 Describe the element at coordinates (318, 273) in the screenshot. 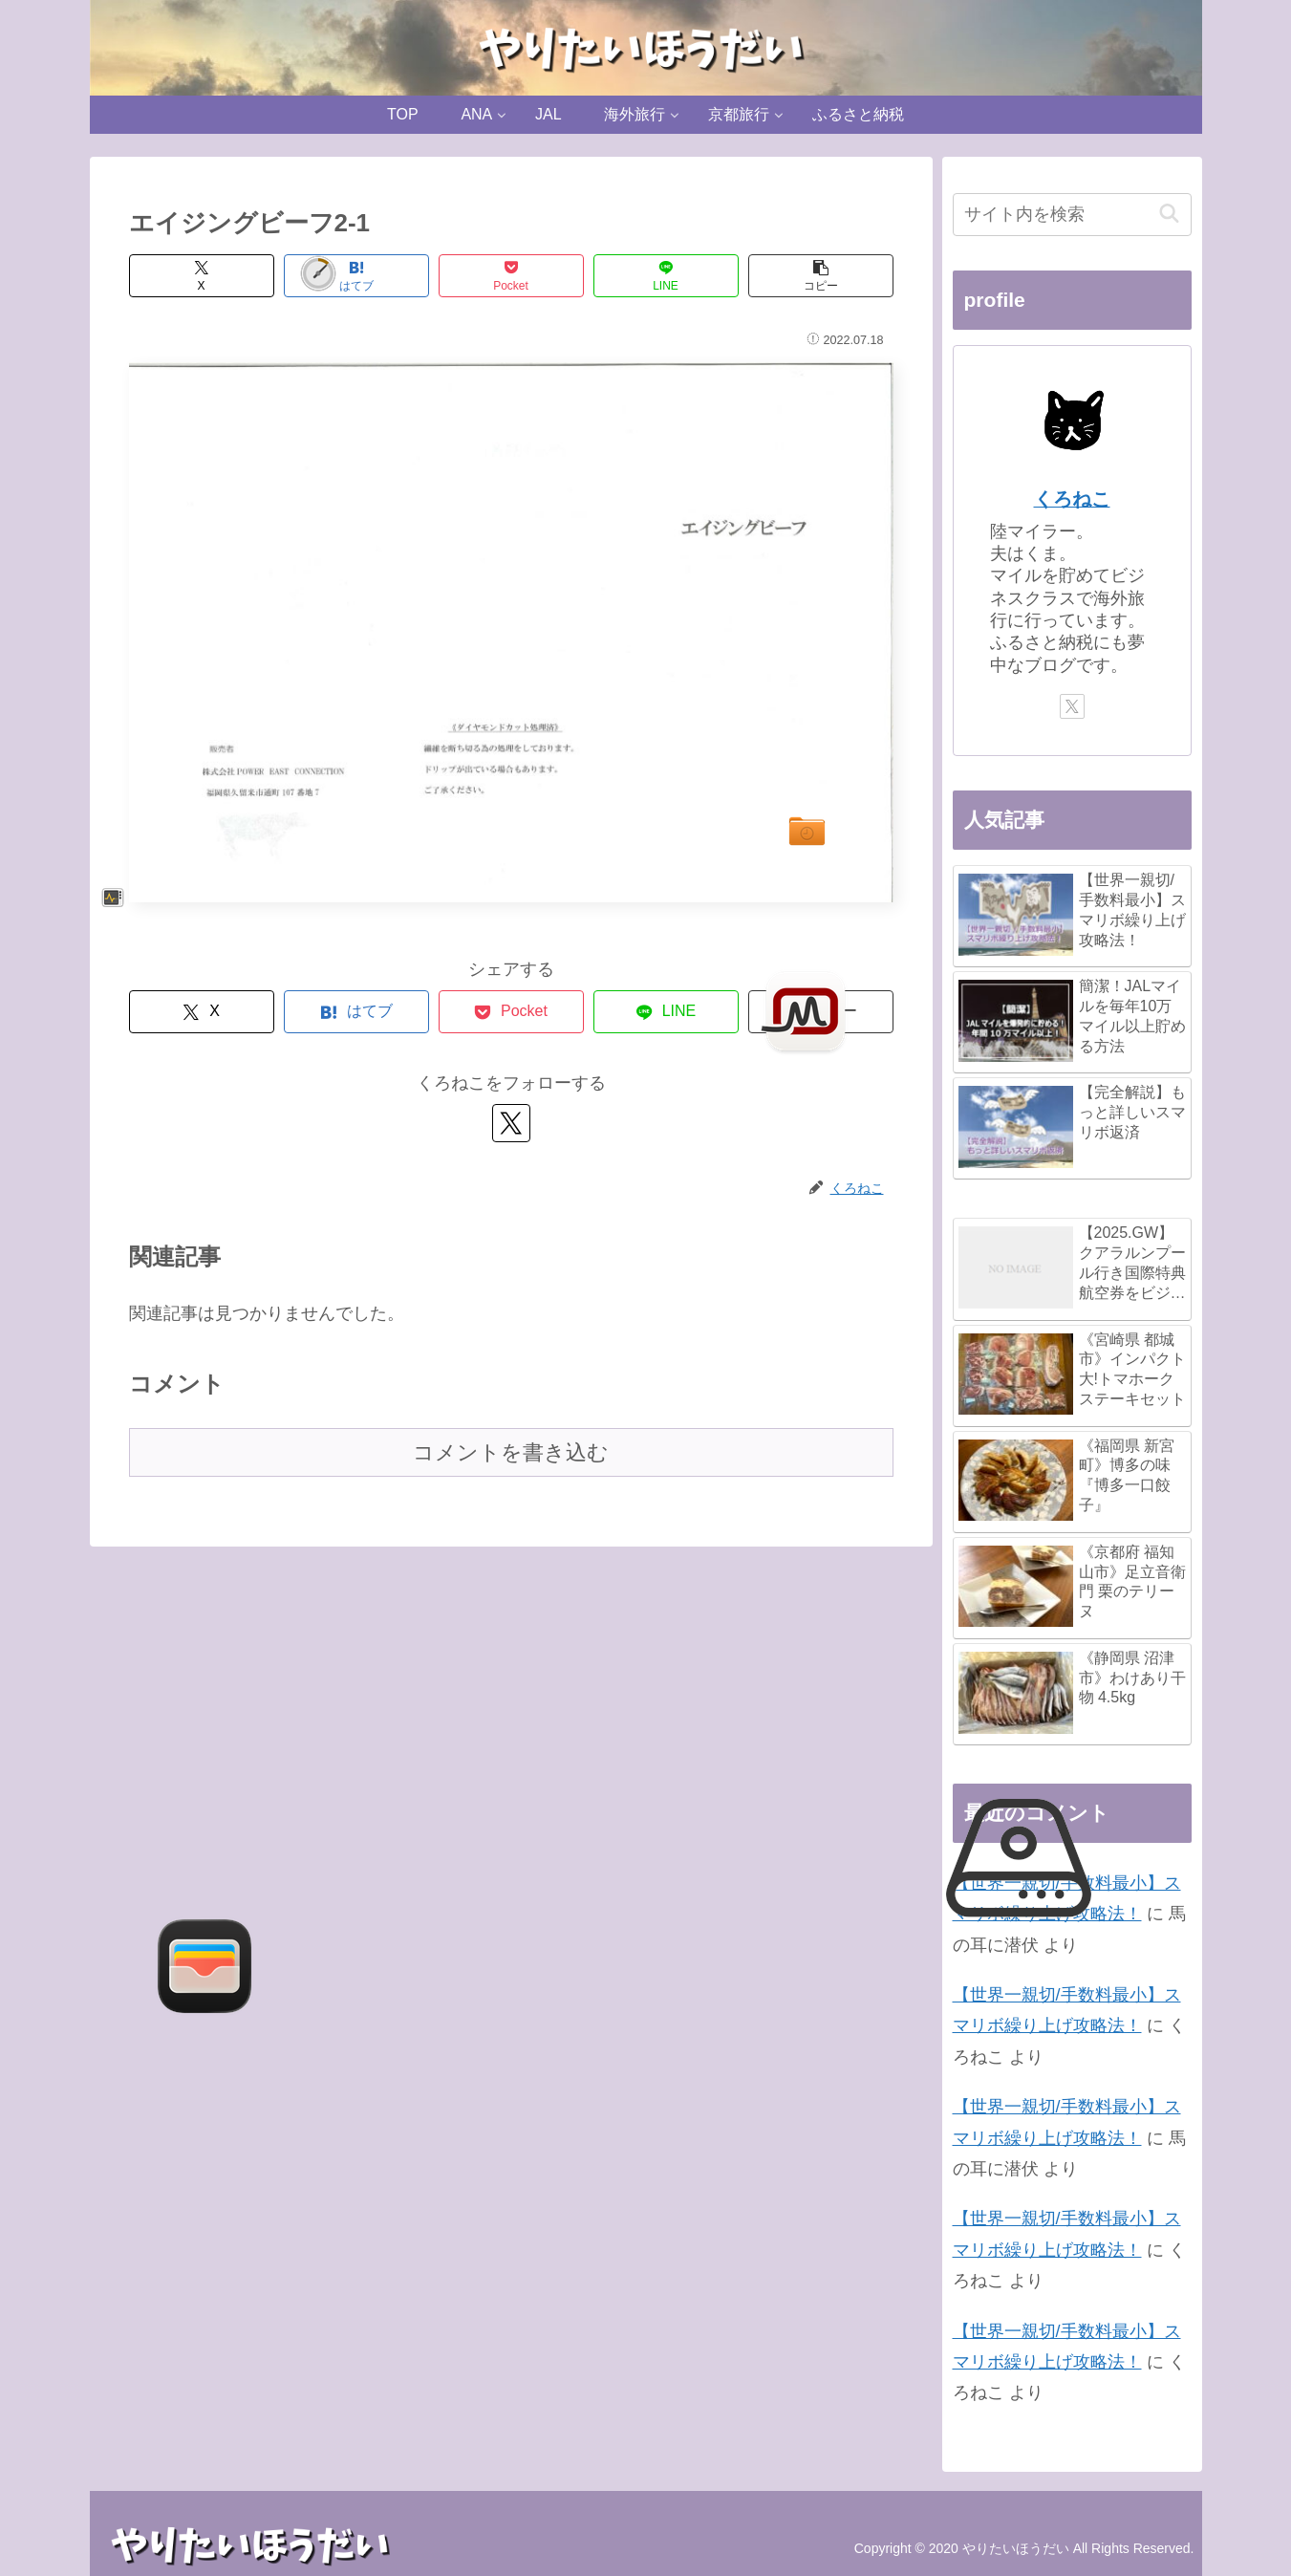

I see `open sysprof system profiler application` at that location.